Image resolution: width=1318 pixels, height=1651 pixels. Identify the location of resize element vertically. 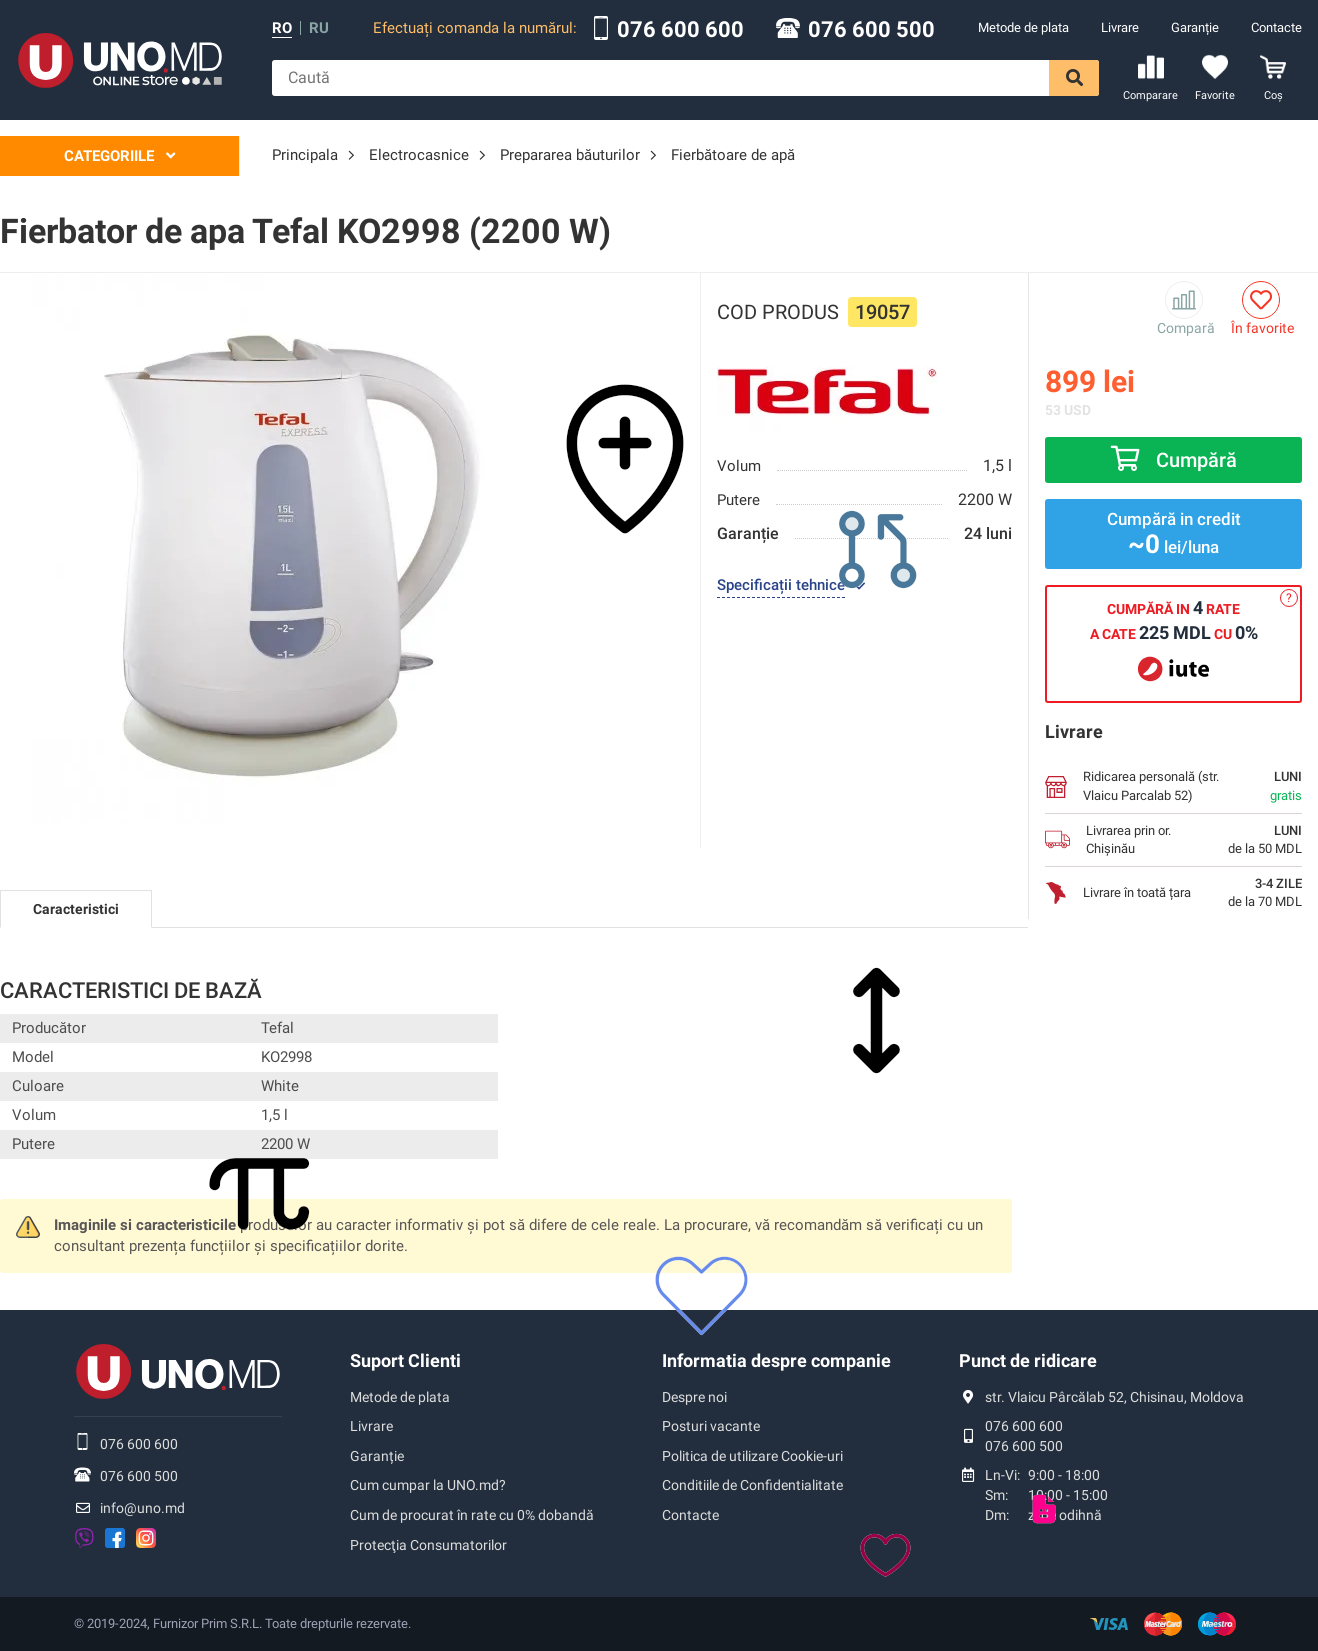
(876, 1020).